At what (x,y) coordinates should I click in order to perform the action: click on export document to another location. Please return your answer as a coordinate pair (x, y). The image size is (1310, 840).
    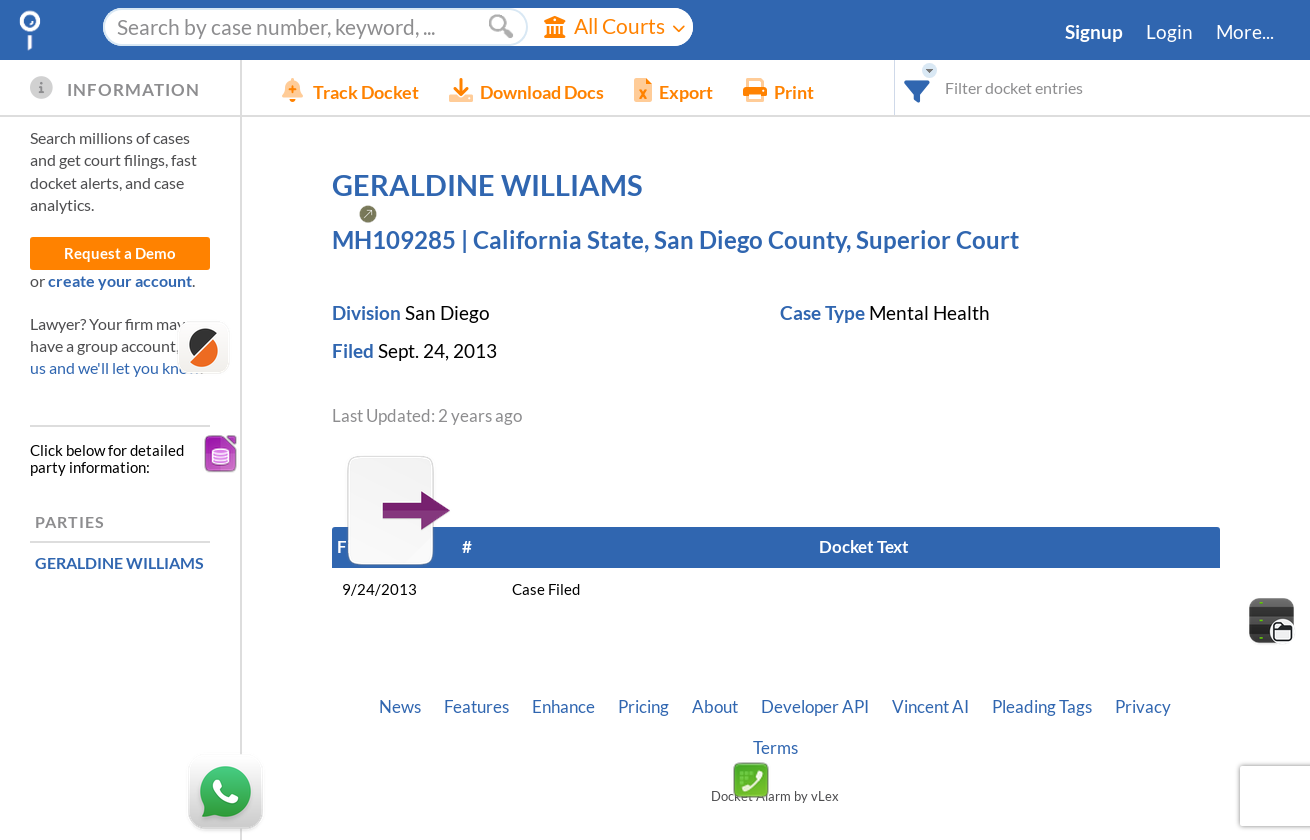
    Looking at the image, I should click on (390, 510).